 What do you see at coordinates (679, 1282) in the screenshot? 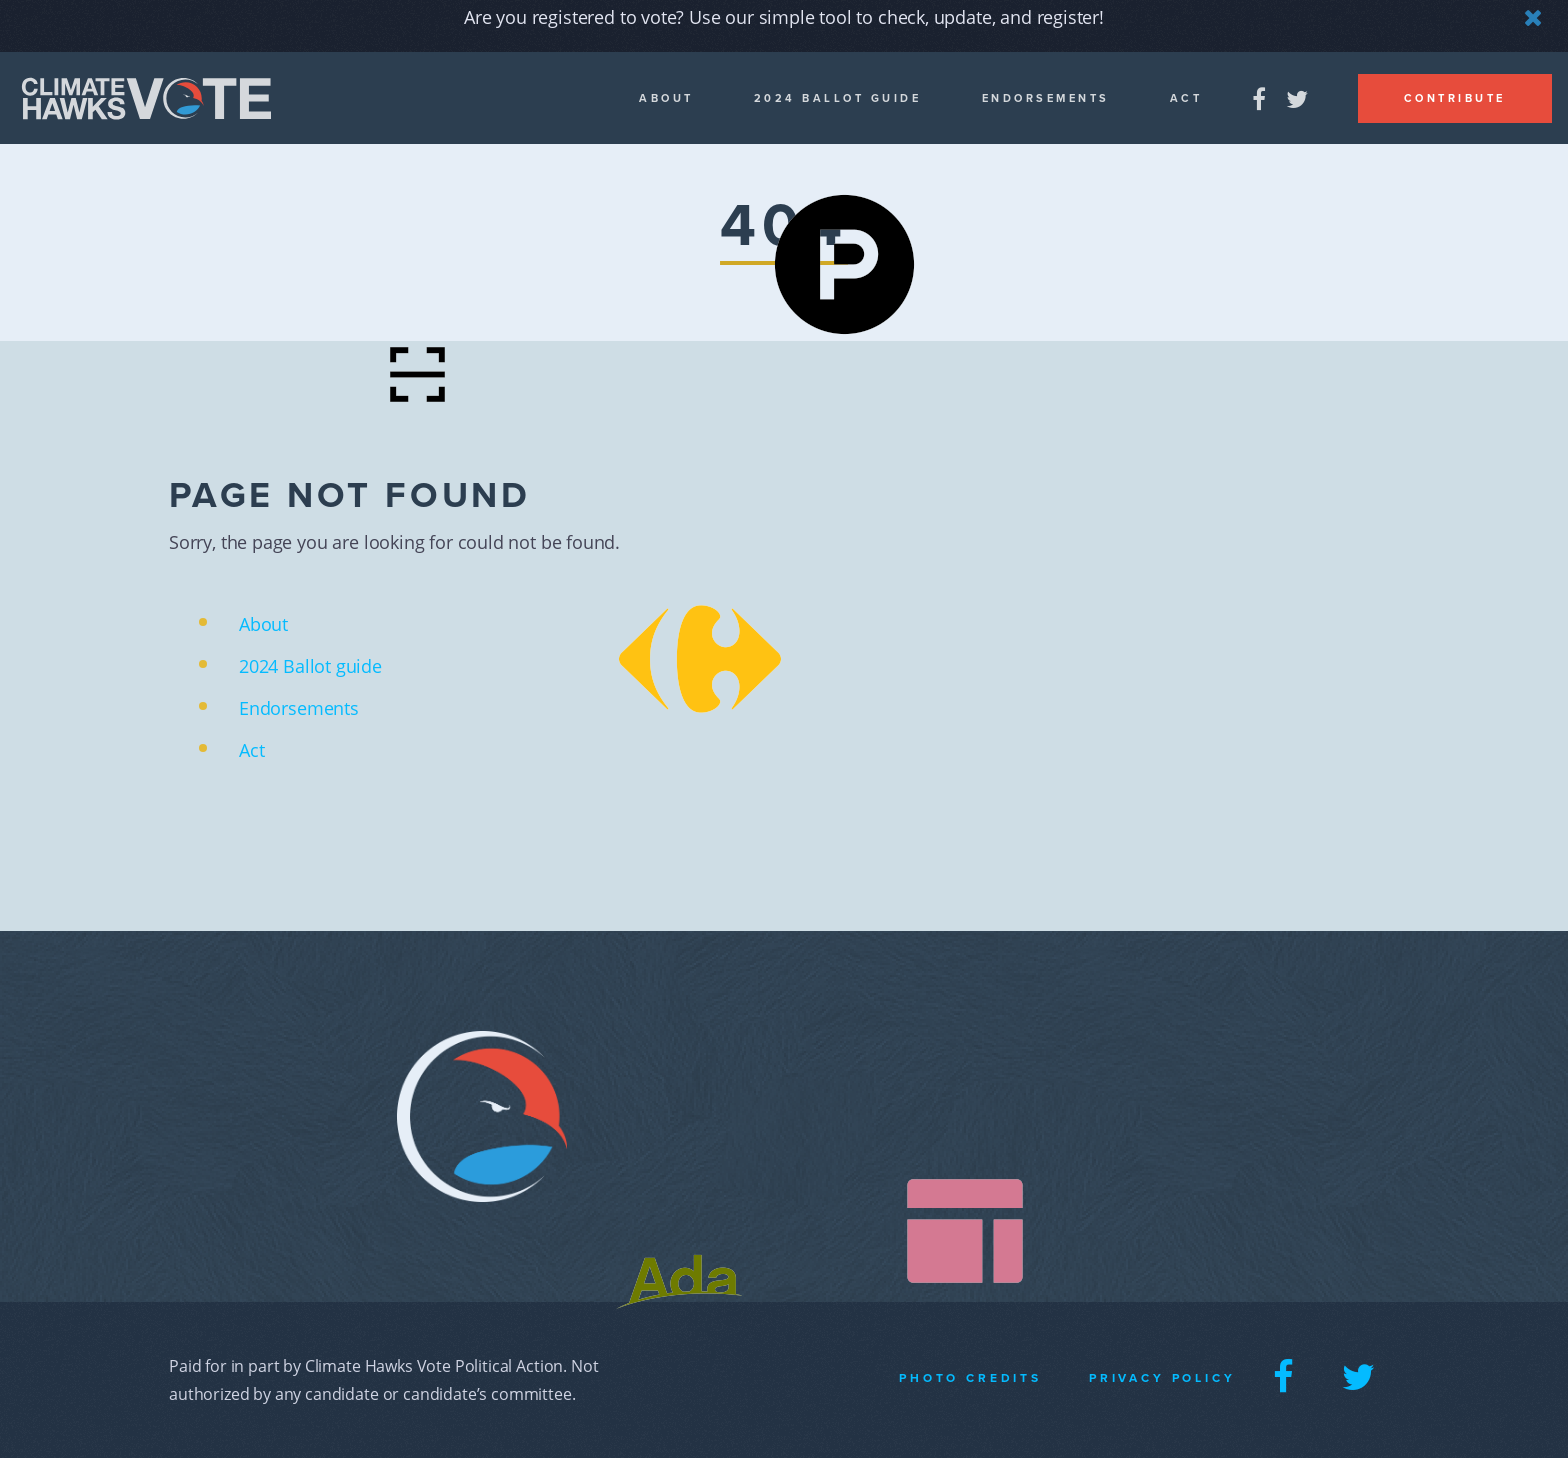
I see `ada company logo` at bounding box center [679, 1282].